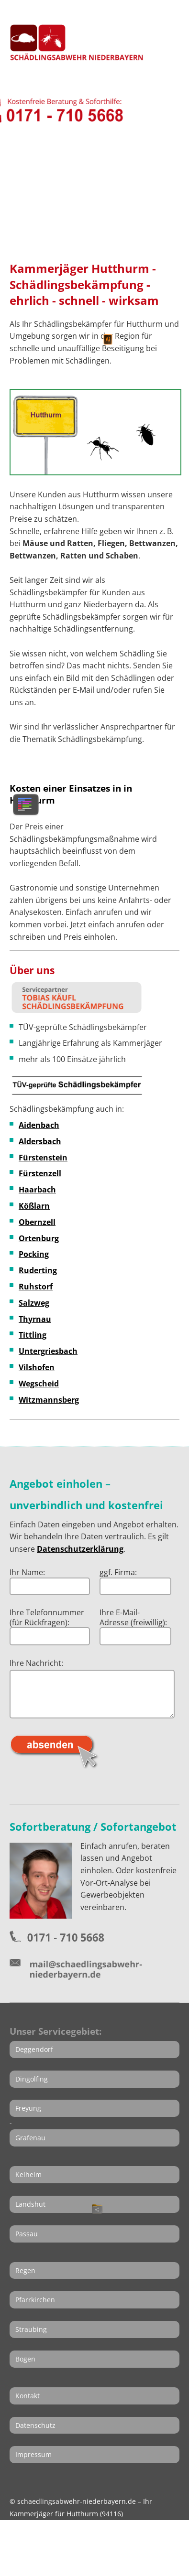 This screenshot has height=2576, width=189. What do you see at coordinates (97, 2209) in the screenshot?
I see `open your public shared folder` at bounding box center [97, 2209].